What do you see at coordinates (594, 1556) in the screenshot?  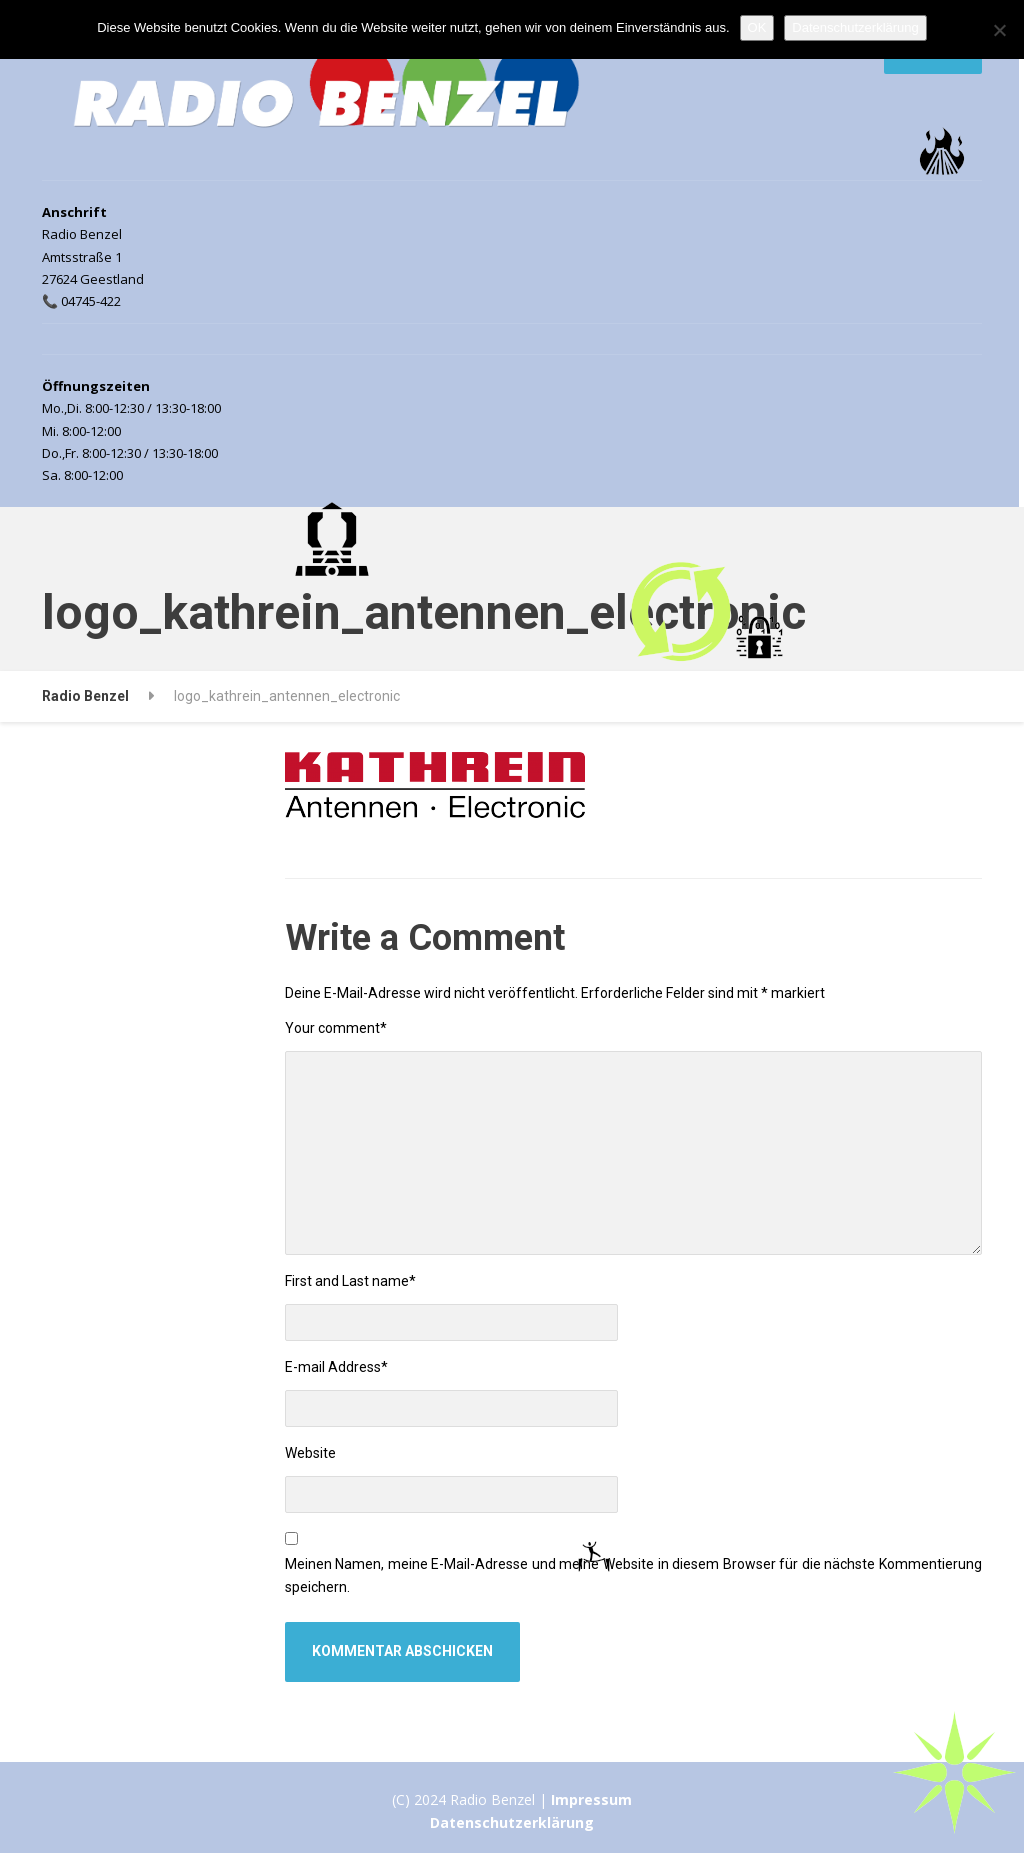 I see `circus or acrobatics game category` at bounding box center [594, 1556].